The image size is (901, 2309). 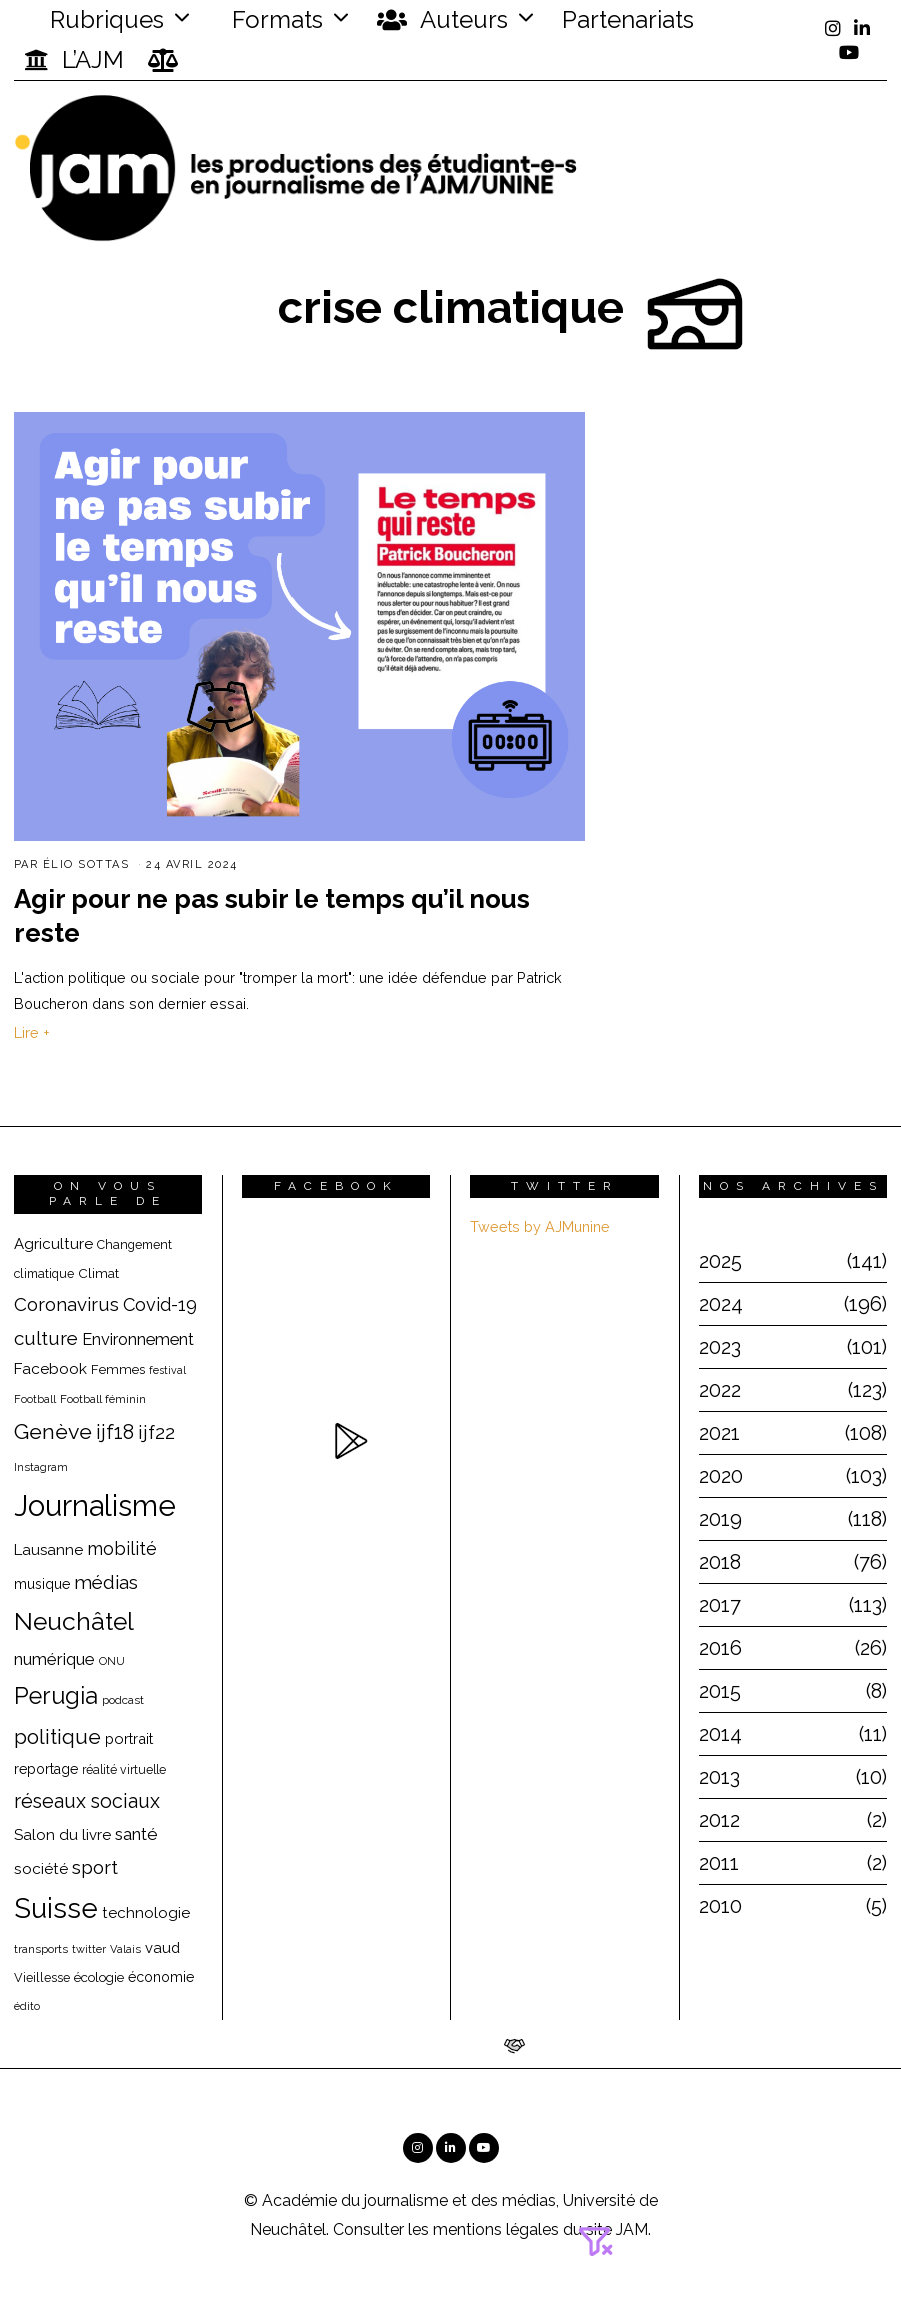 What do you see at coordinates (348, 1441) in the screenshot?
I see `open google play store` at bounding box center [348, 1441].